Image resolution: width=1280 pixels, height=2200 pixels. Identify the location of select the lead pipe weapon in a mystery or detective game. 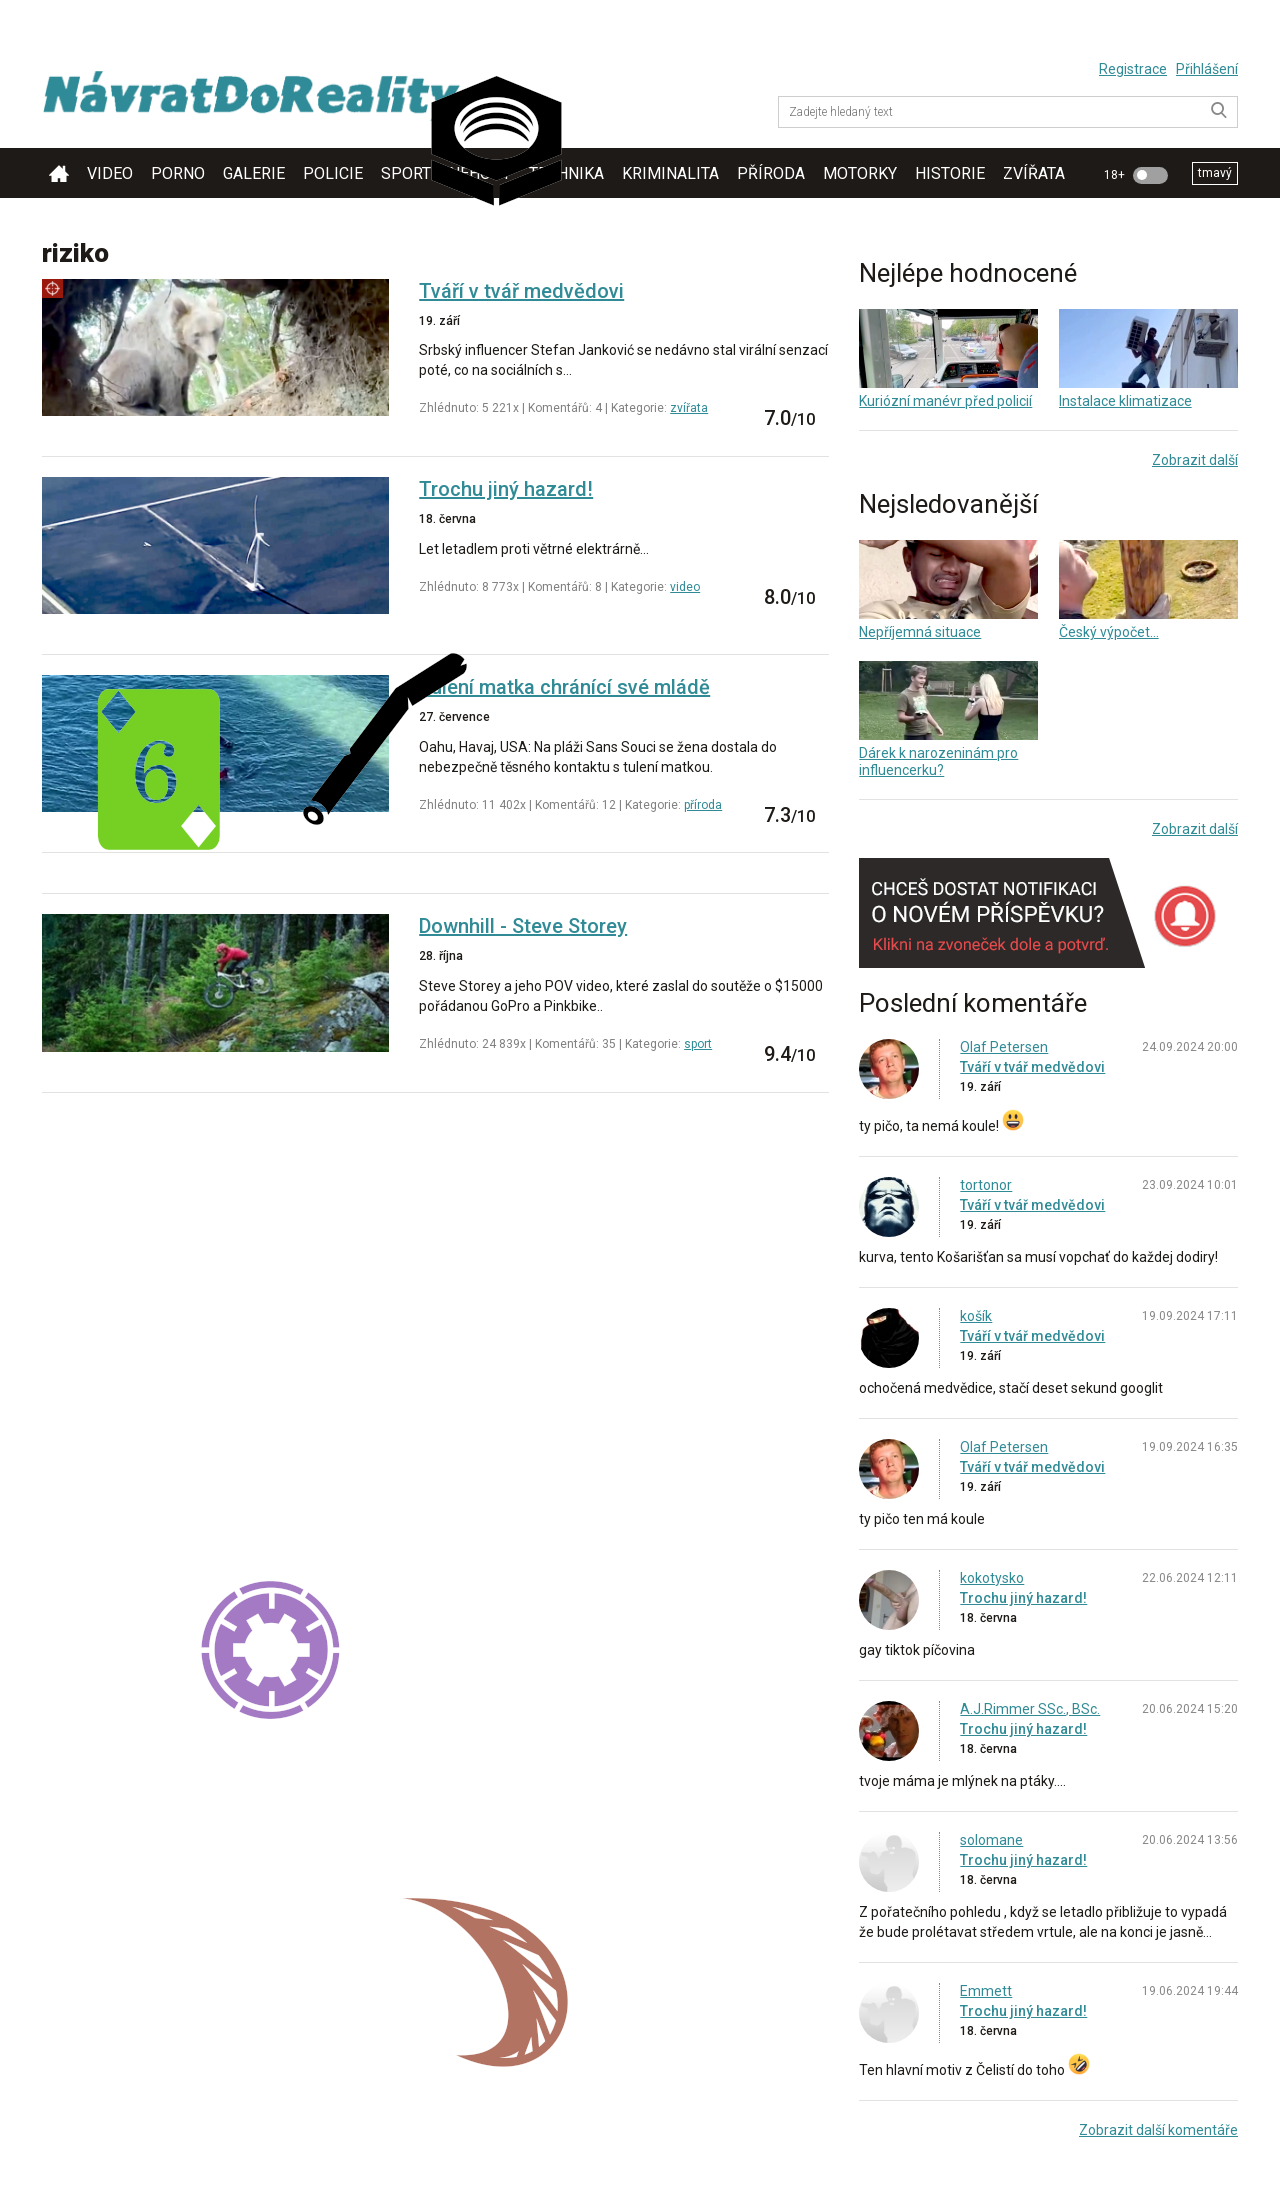
(385, 739).